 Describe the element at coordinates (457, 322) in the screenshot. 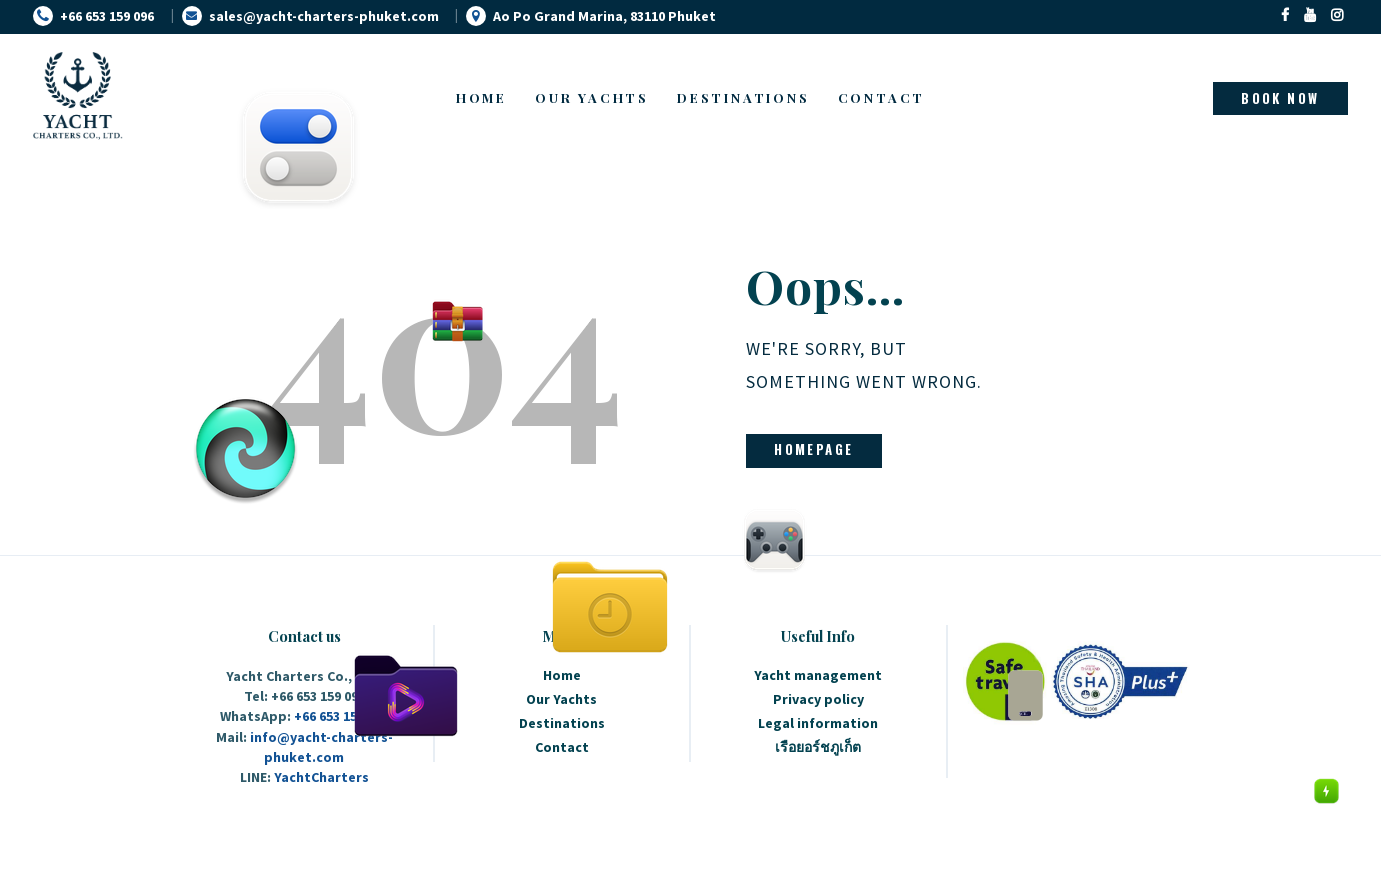

I see `open folder containing WinRAR archives` at that location.